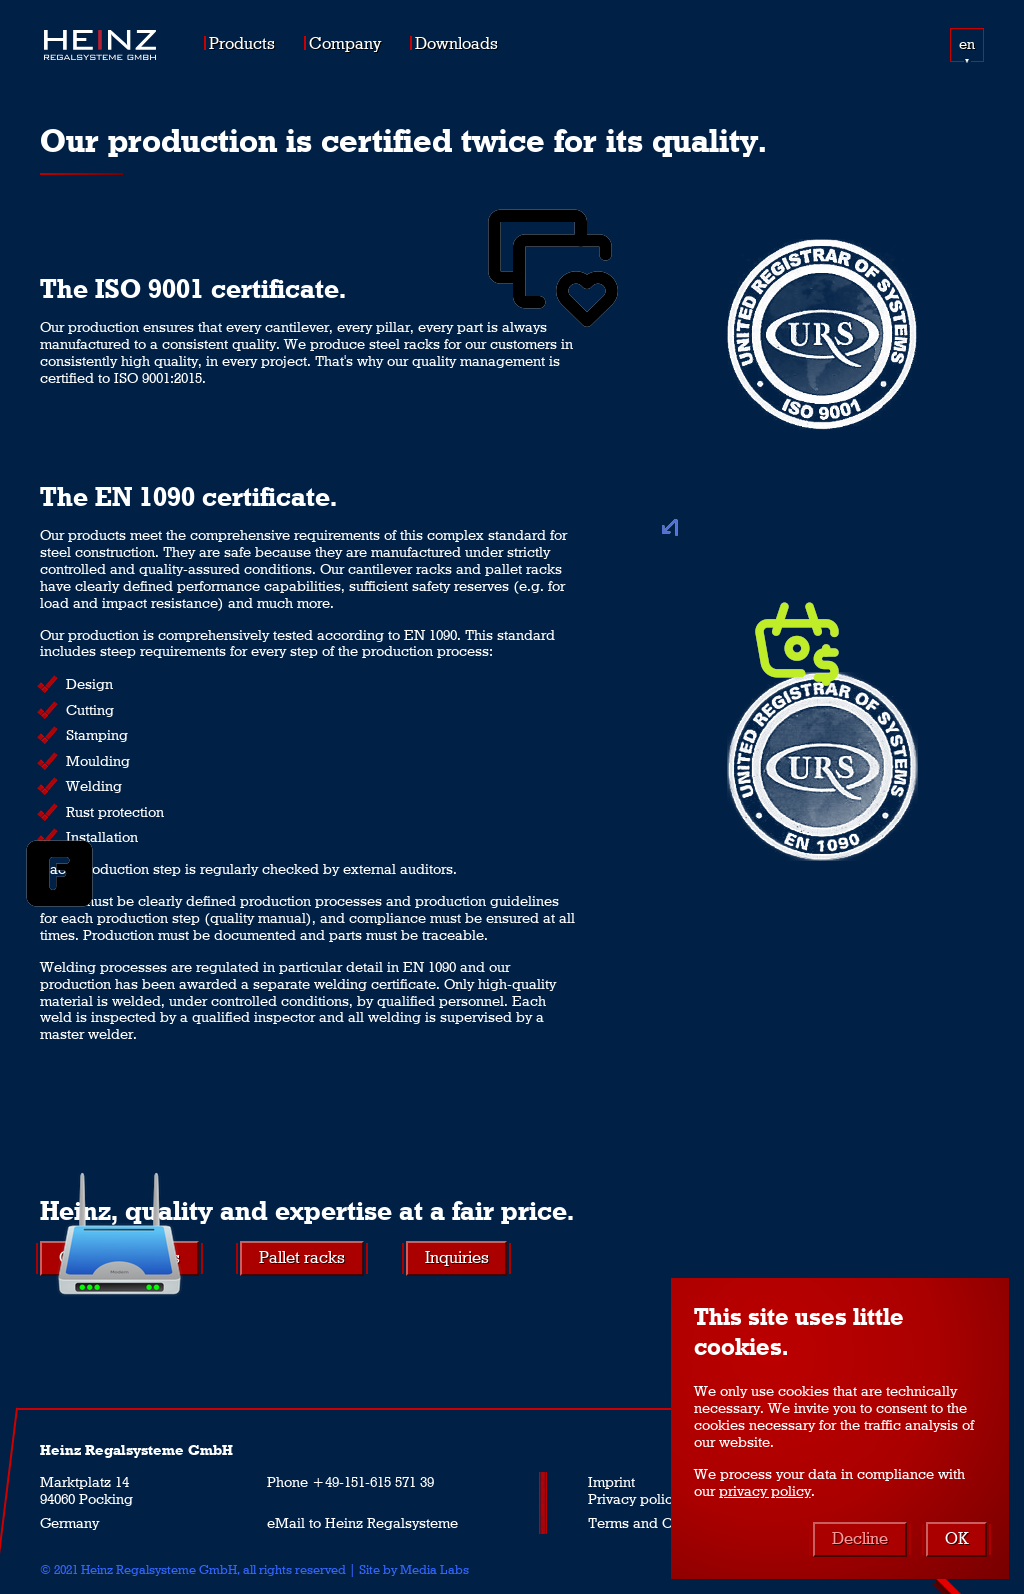 The image size is (1024, 1594). I want to click on facebook app or social media shortcut, so click(59, 873).